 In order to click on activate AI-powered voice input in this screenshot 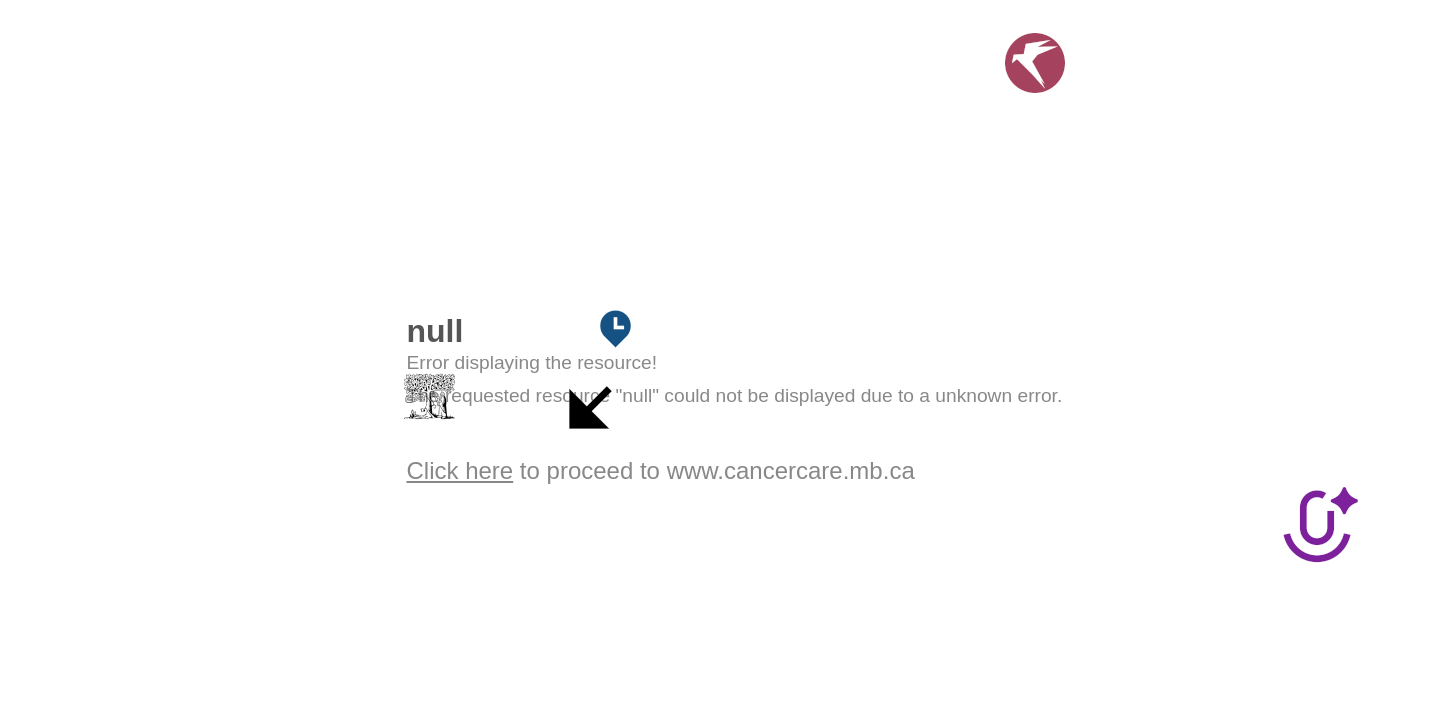, I will do `click(1317, 528)`.